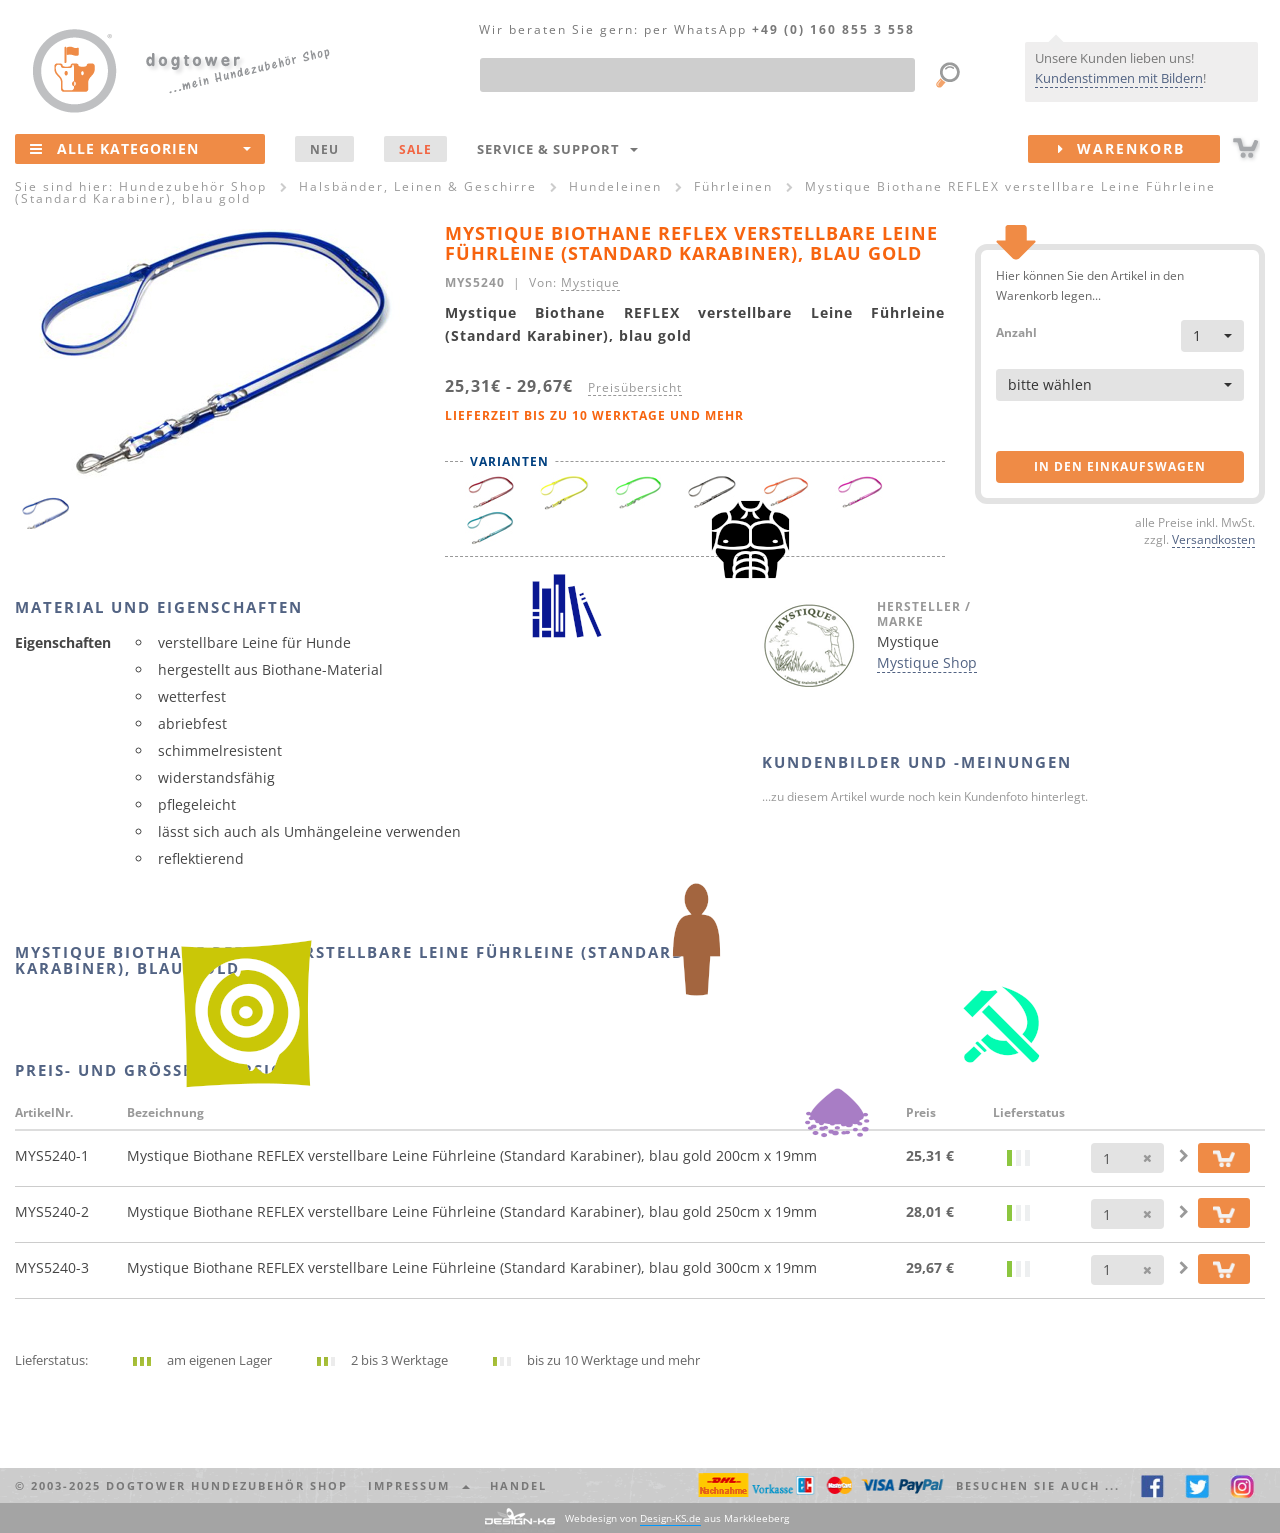 This screenshot has width=1280, height=1533. I want to click on view your profile, so click(696, 939).